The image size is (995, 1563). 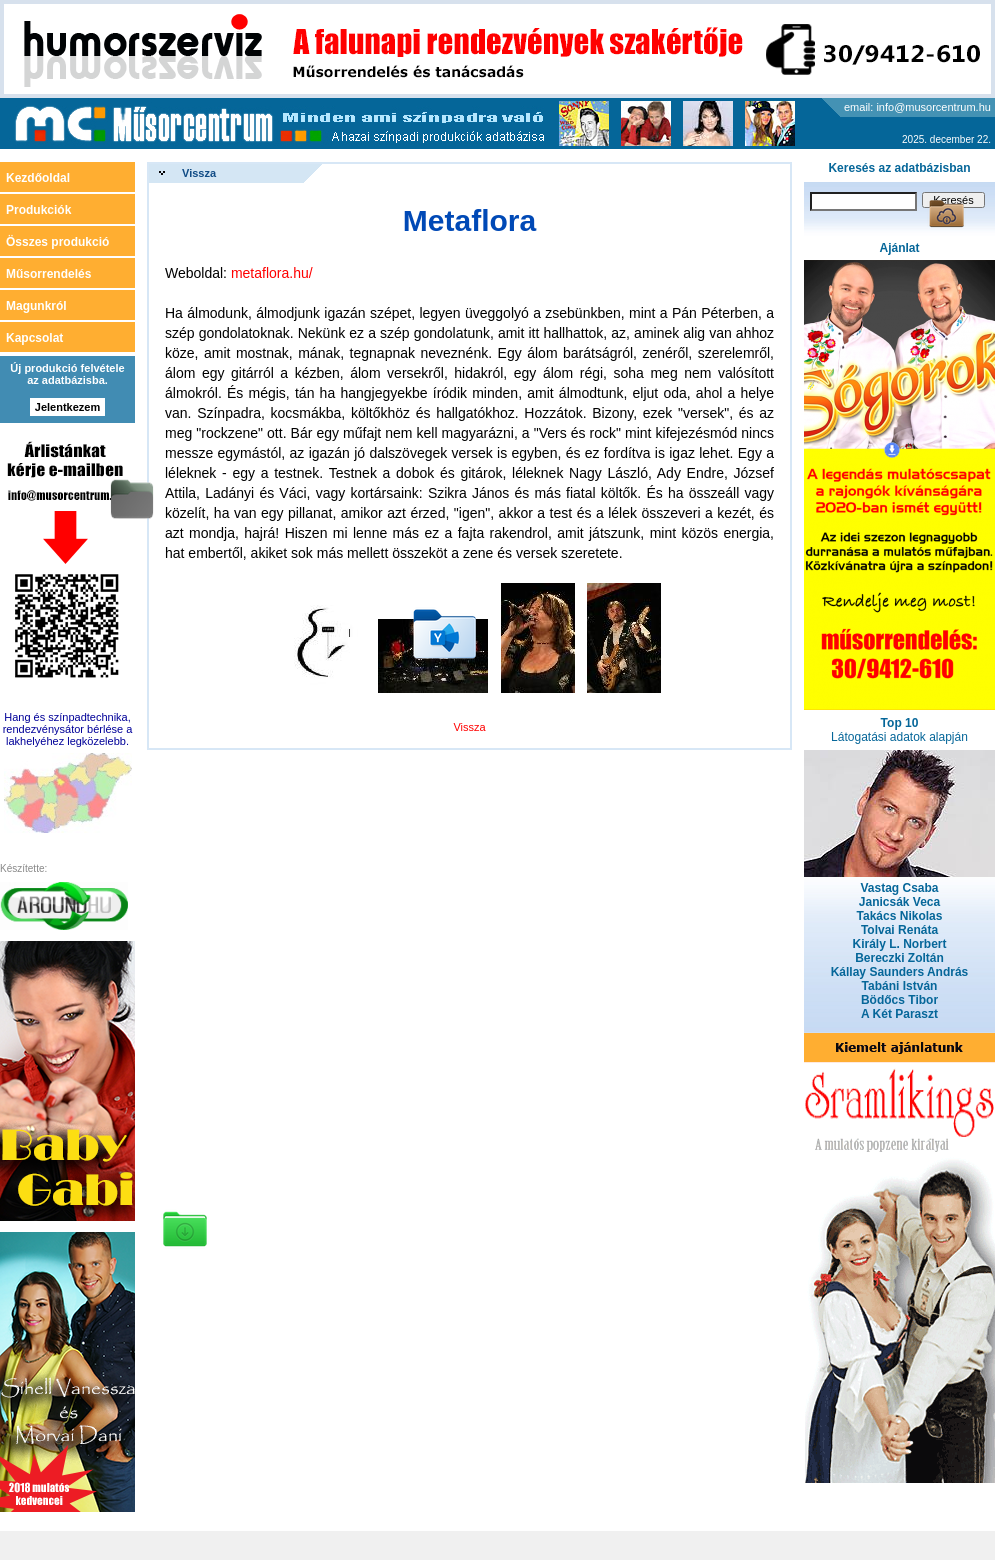 I want to click on open folder containing Microsoft Yammer files, so click(x=444, y=635).